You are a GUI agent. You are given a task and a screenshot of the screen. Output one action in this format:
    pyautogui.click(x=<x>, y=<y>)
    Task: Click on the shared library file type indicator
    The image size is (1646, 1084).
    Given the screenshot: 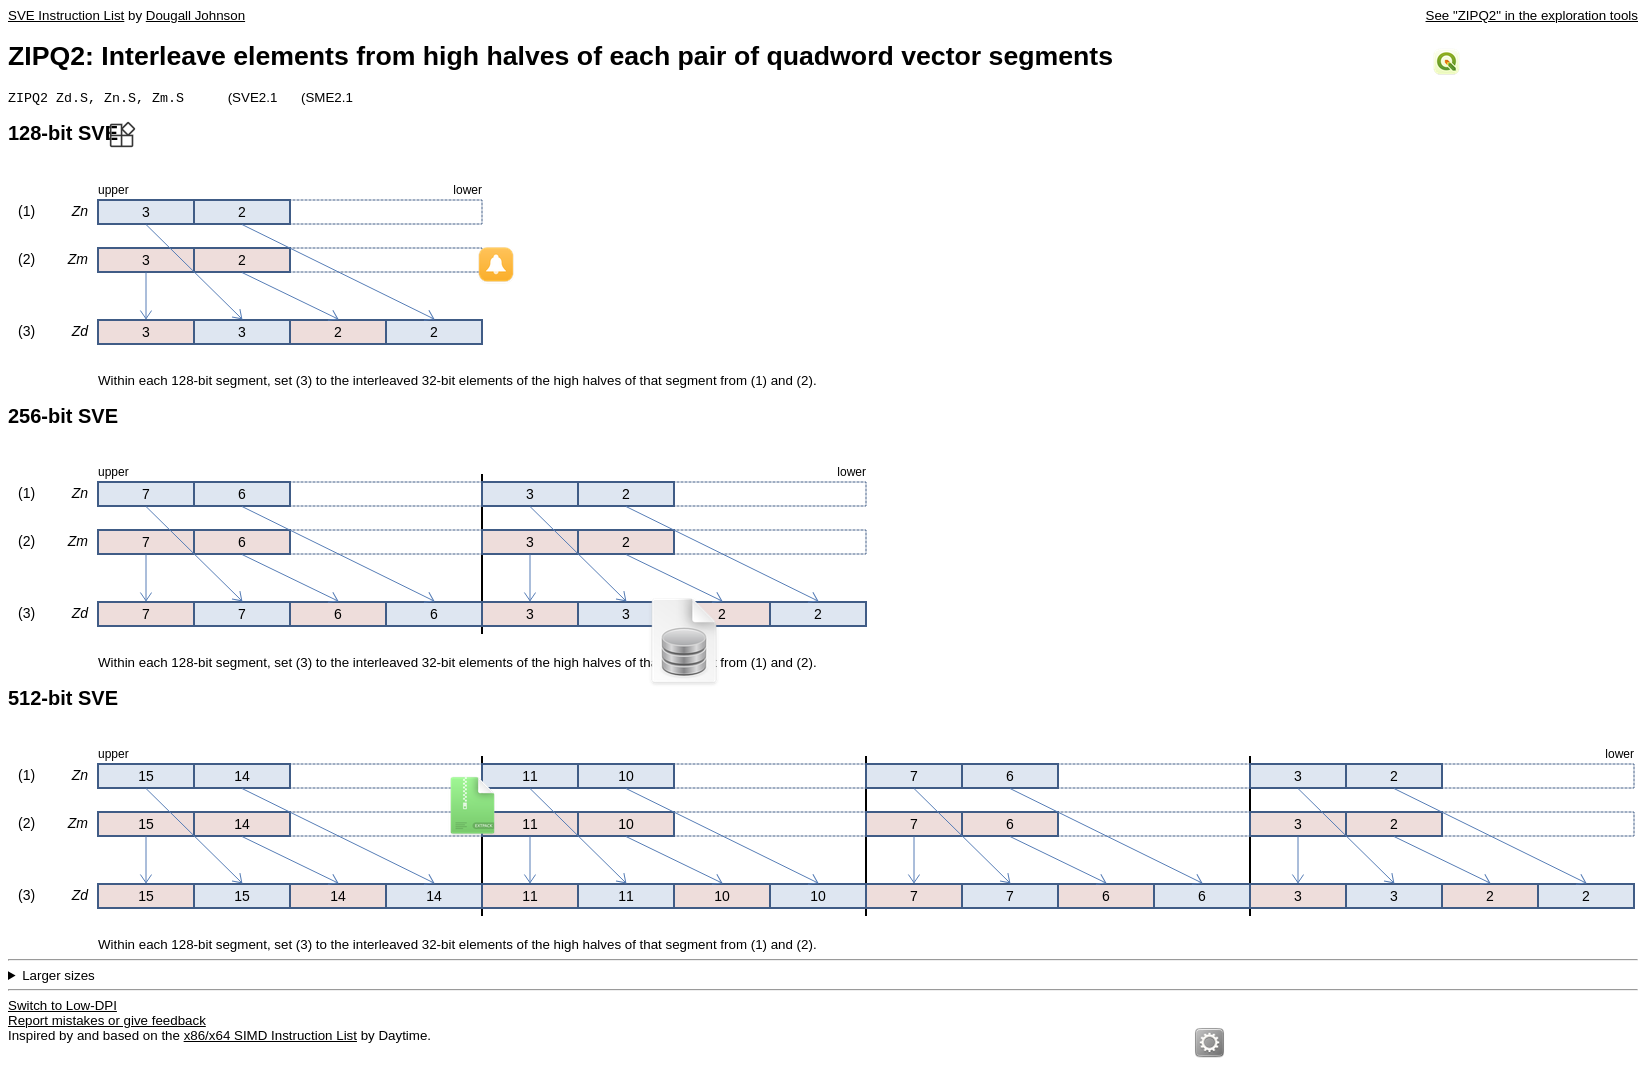 What is the action you would take?
    pyautogui.click(x=1209, y=1042)
    